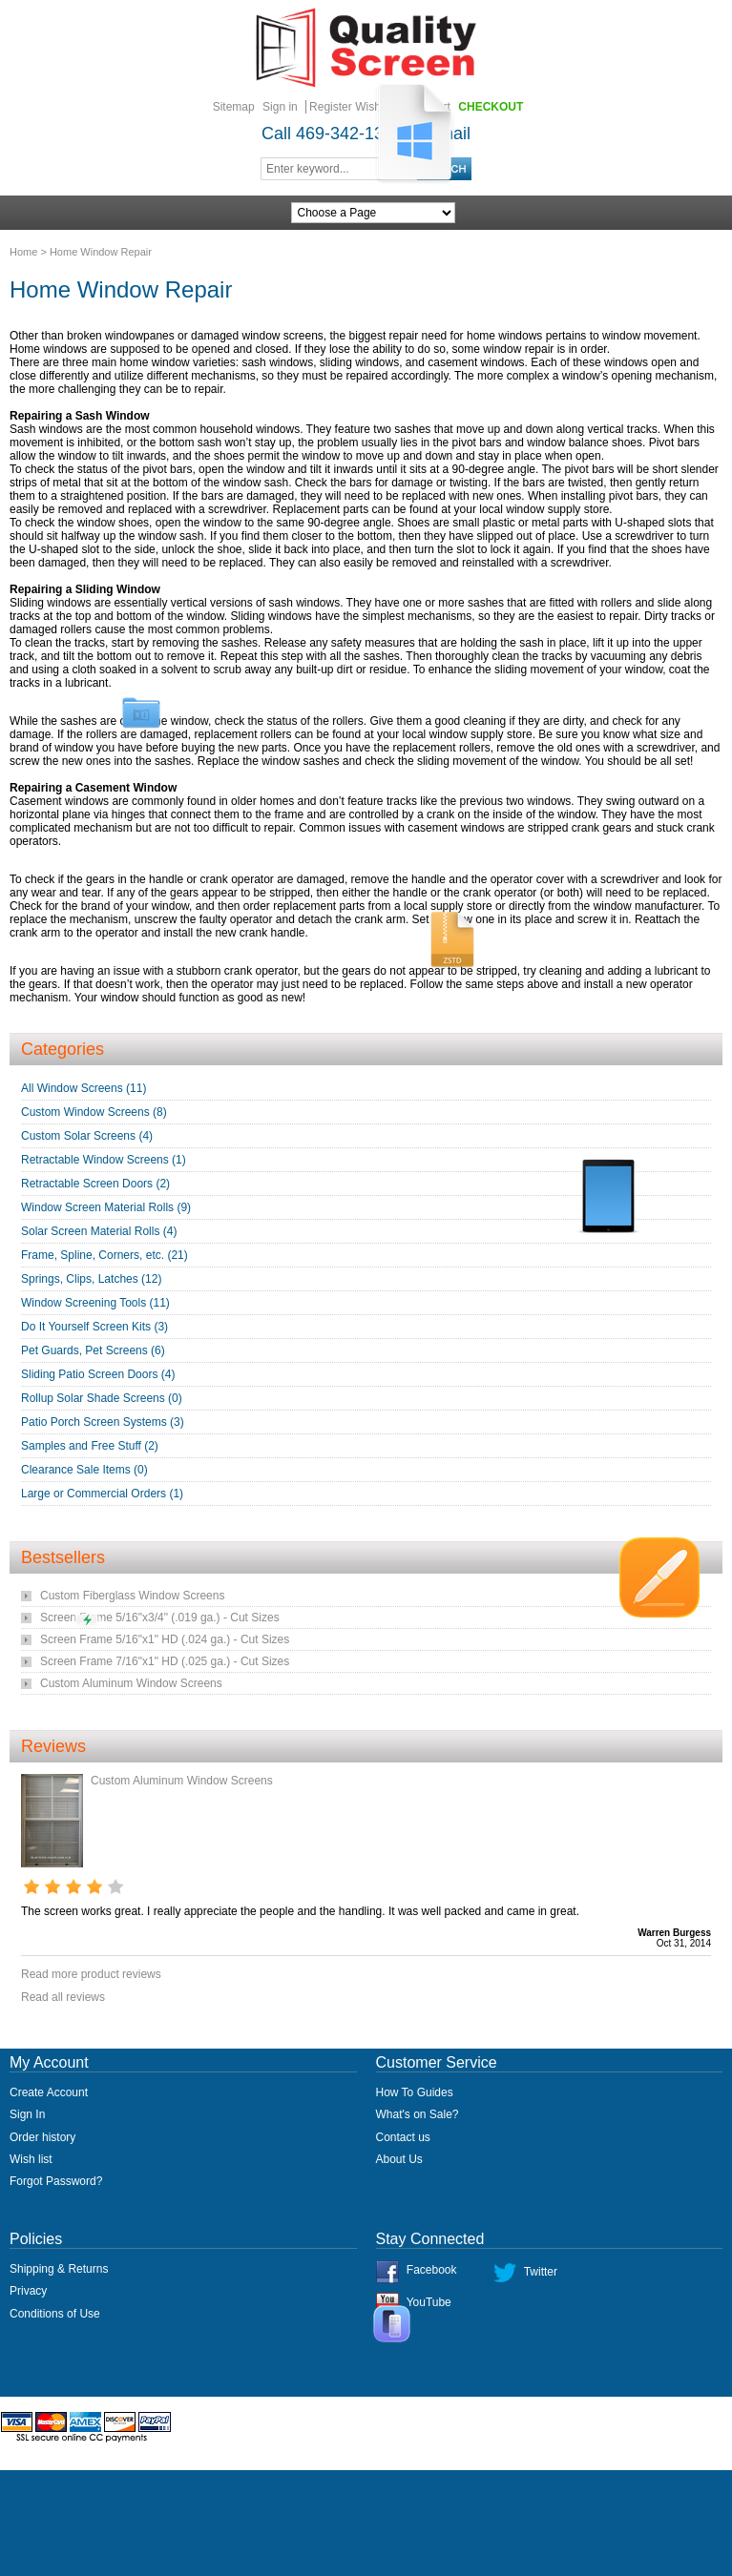 The image size is (732, 2576). Describe the element at coordinates (391, 2323) in the screenshot. I see `open kde connect preferences` at that location.